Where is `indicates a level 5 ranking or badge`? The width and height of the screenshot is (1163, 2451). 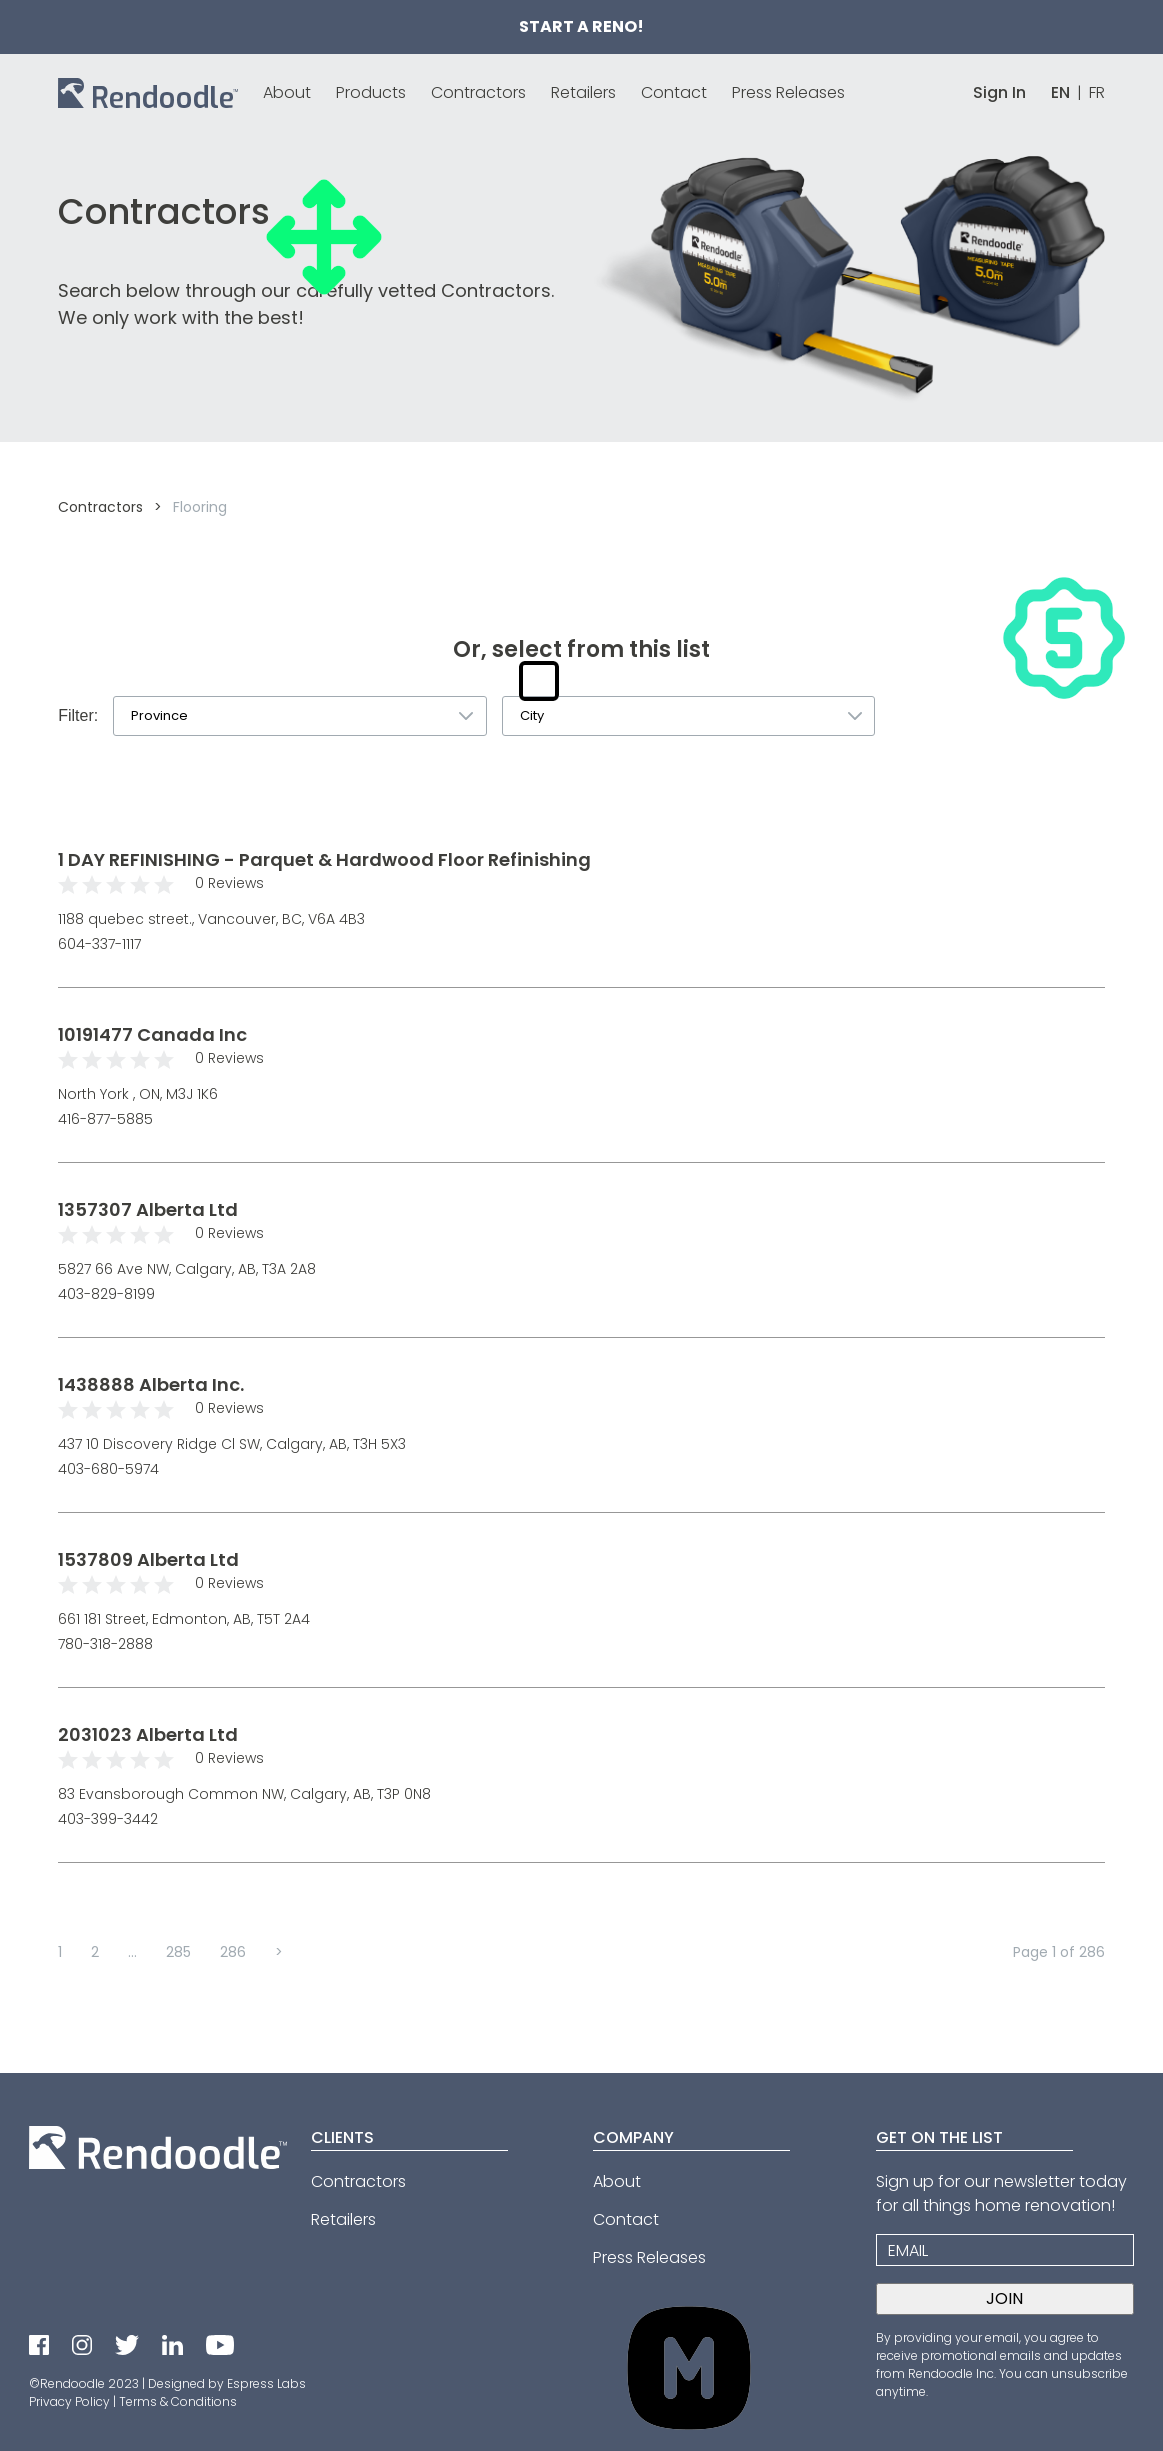
indicates a level 5 ranking or badge is located at coordinates (1064, 638).